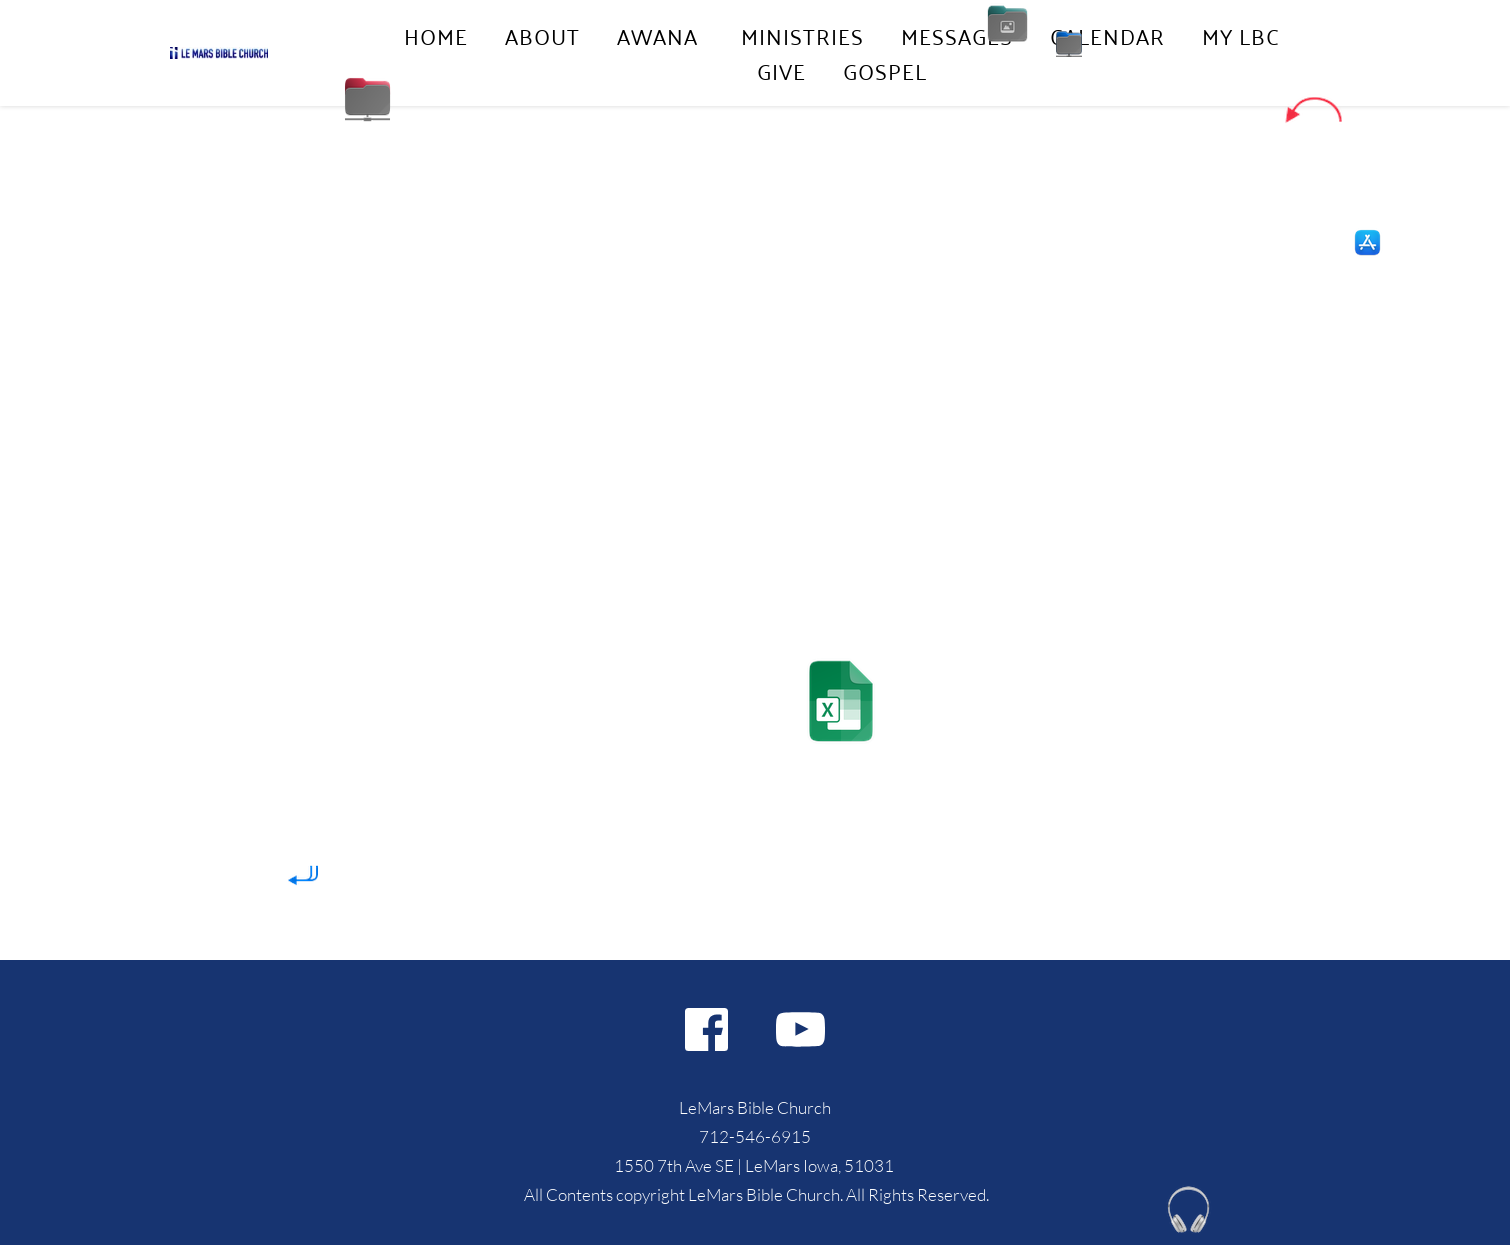 The height and width of the screenshot is (1245, 1510). What do you see at coordinates (841, 701) in the screenshot?
I see `open a microsoft excel spreadsheet file` at bounding box center [841, 701].